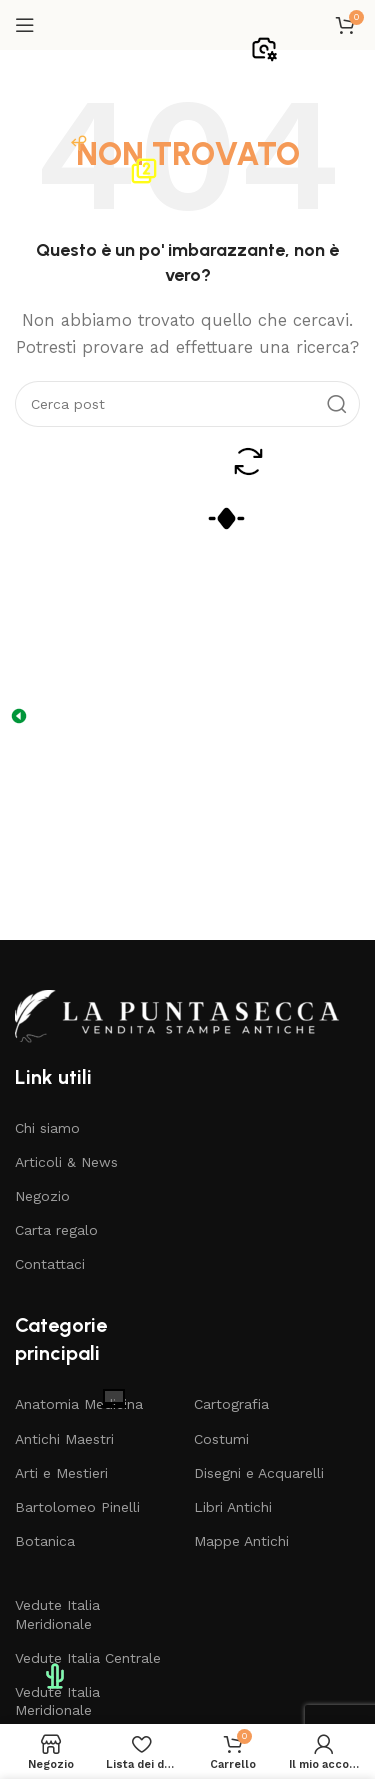  What do you see at coordinates (264, 48) in the screenshot?
I see `adjust camera settings` at bounding box center [264, 48].